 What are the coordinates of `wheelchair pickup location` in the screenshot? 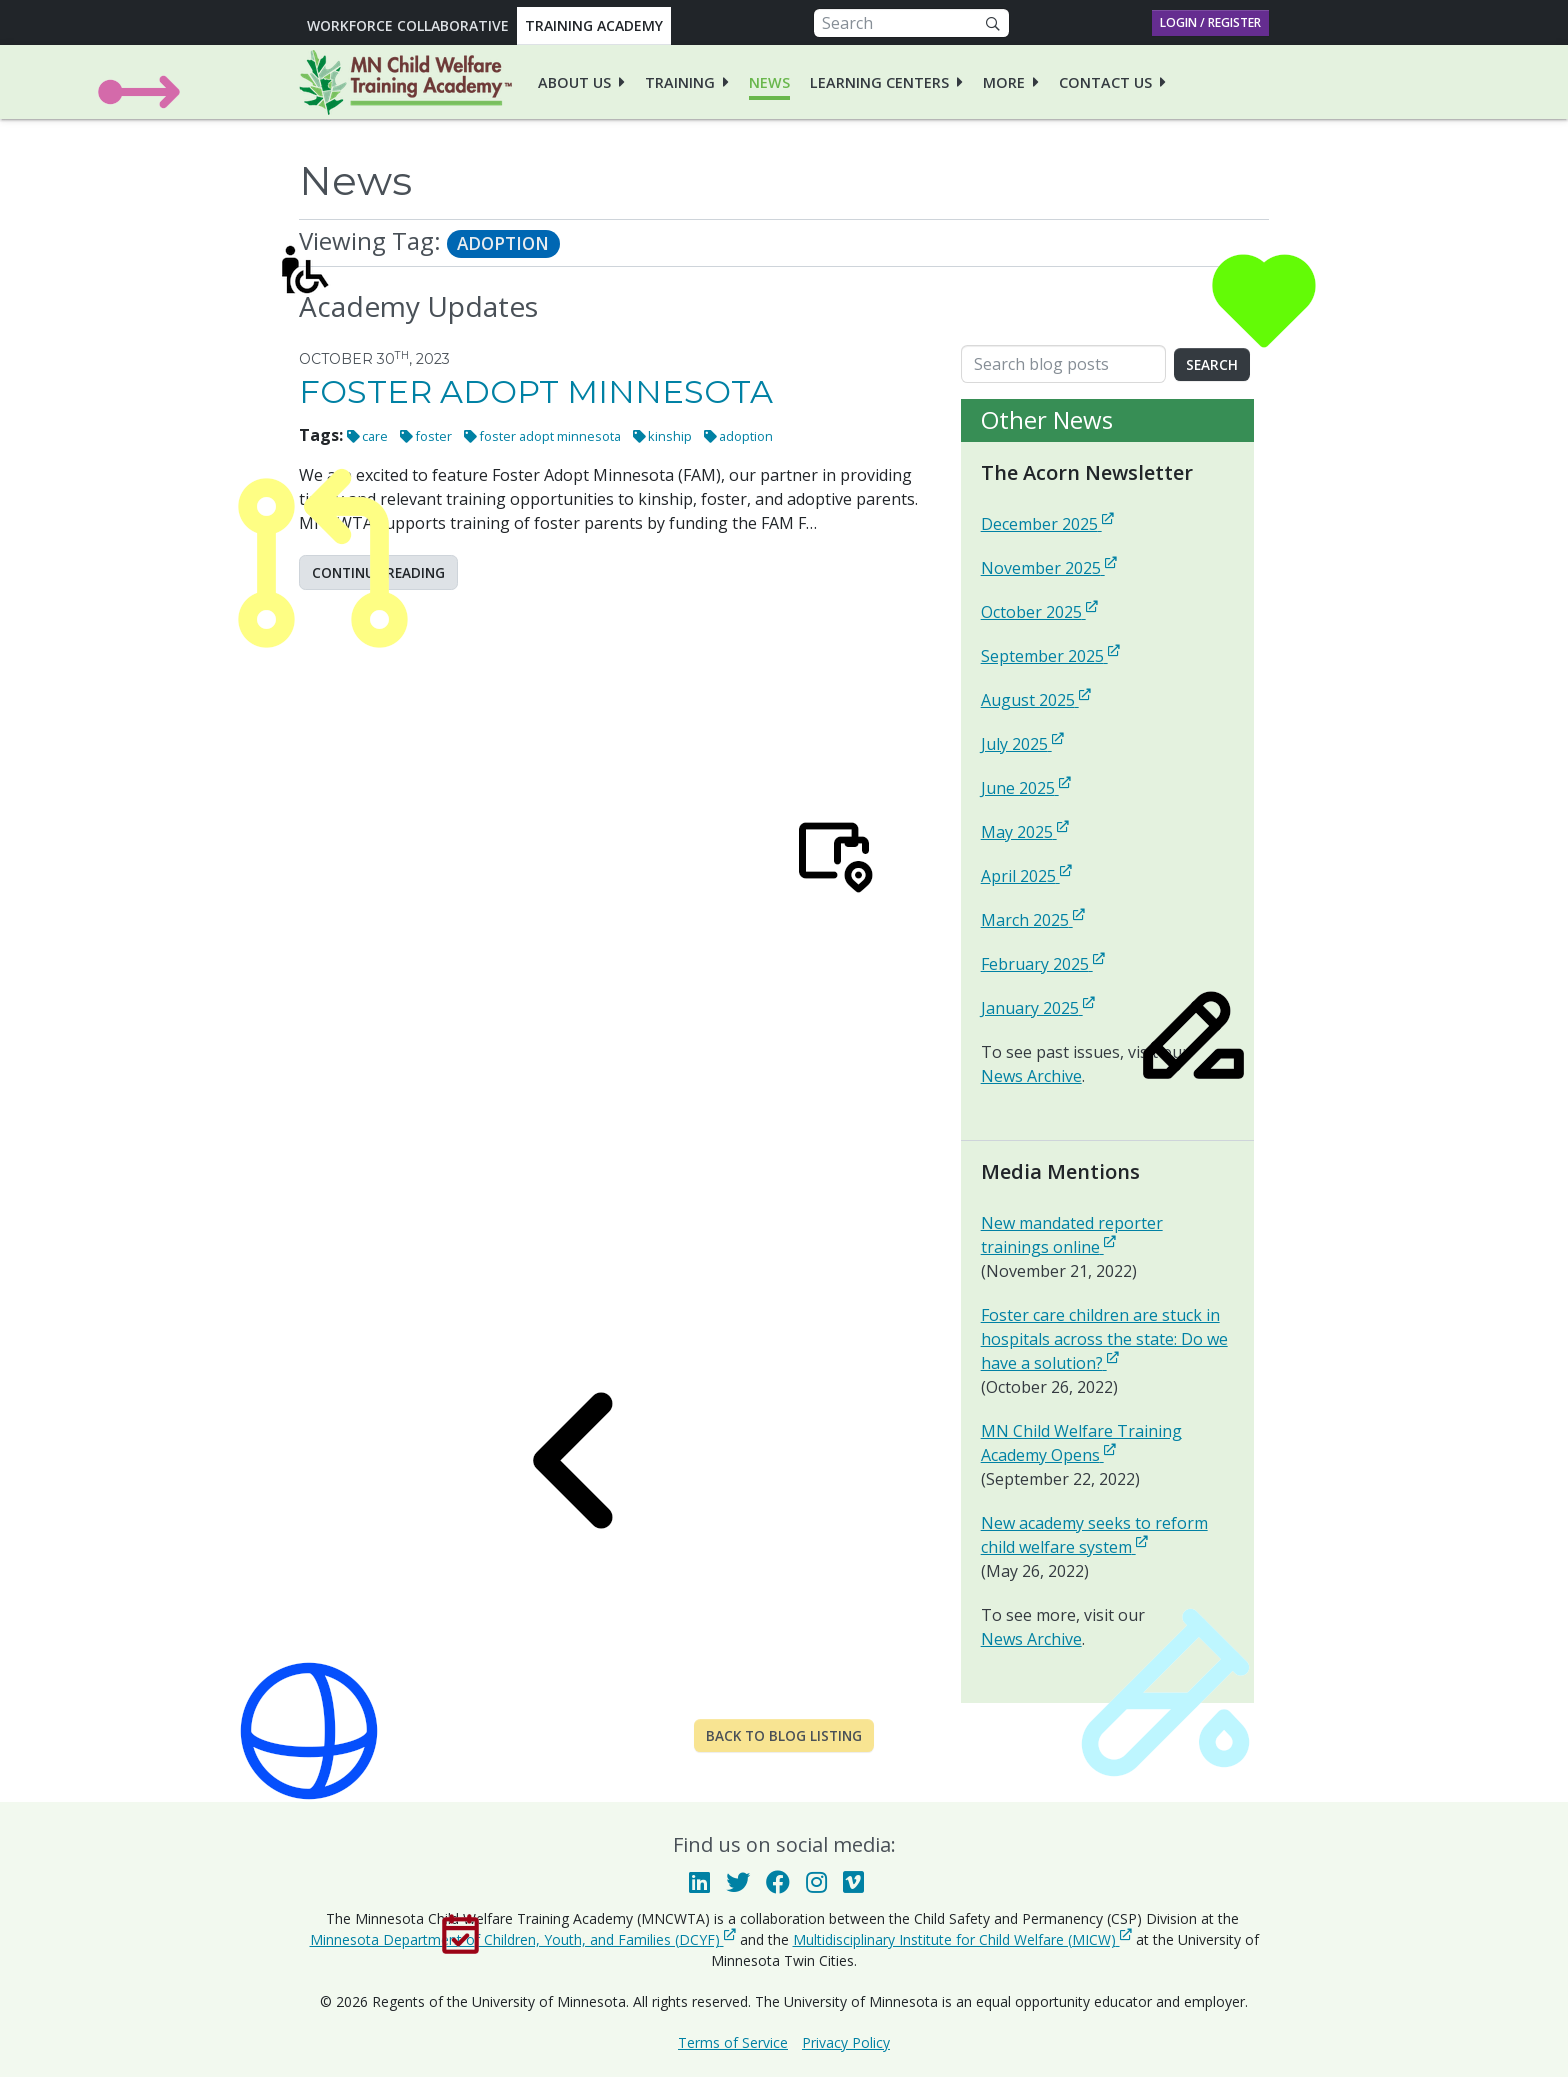 It's located at (303, 269).